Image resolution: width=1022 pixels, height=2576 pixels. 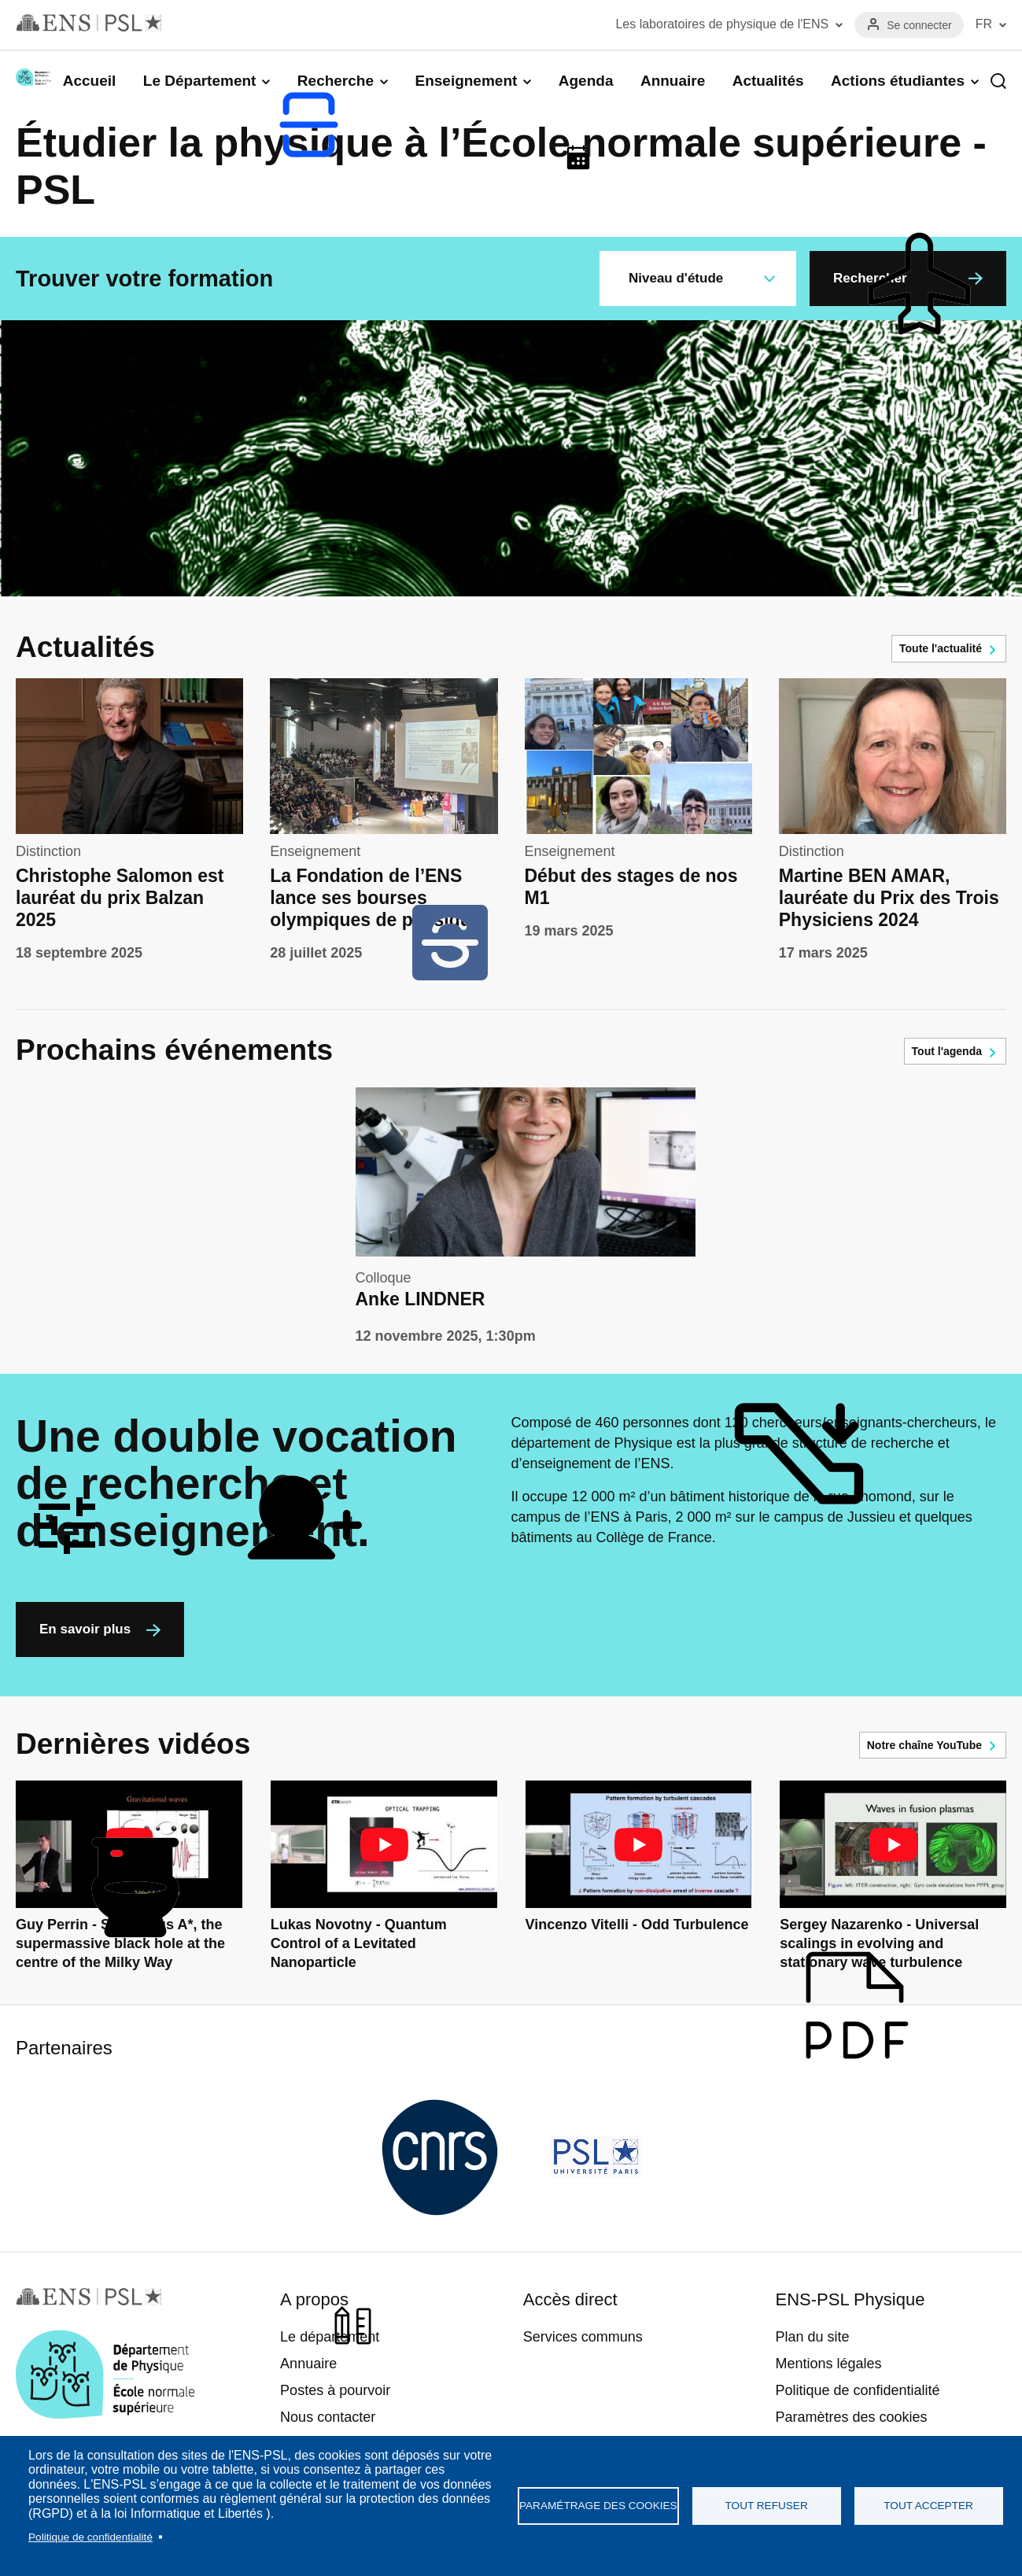 What do you see at coordinates (854, 2010) in the screenshot?
I see `view or open a PDF document` at bounding box center [854, 2010].